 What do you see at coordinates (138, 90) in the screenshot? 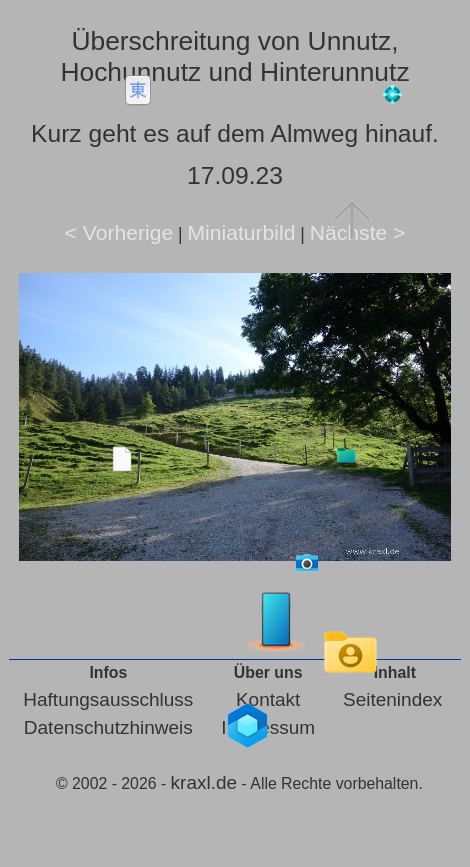
I see `launch the mahjongg tile matching game` at bounding box center [138, 90].